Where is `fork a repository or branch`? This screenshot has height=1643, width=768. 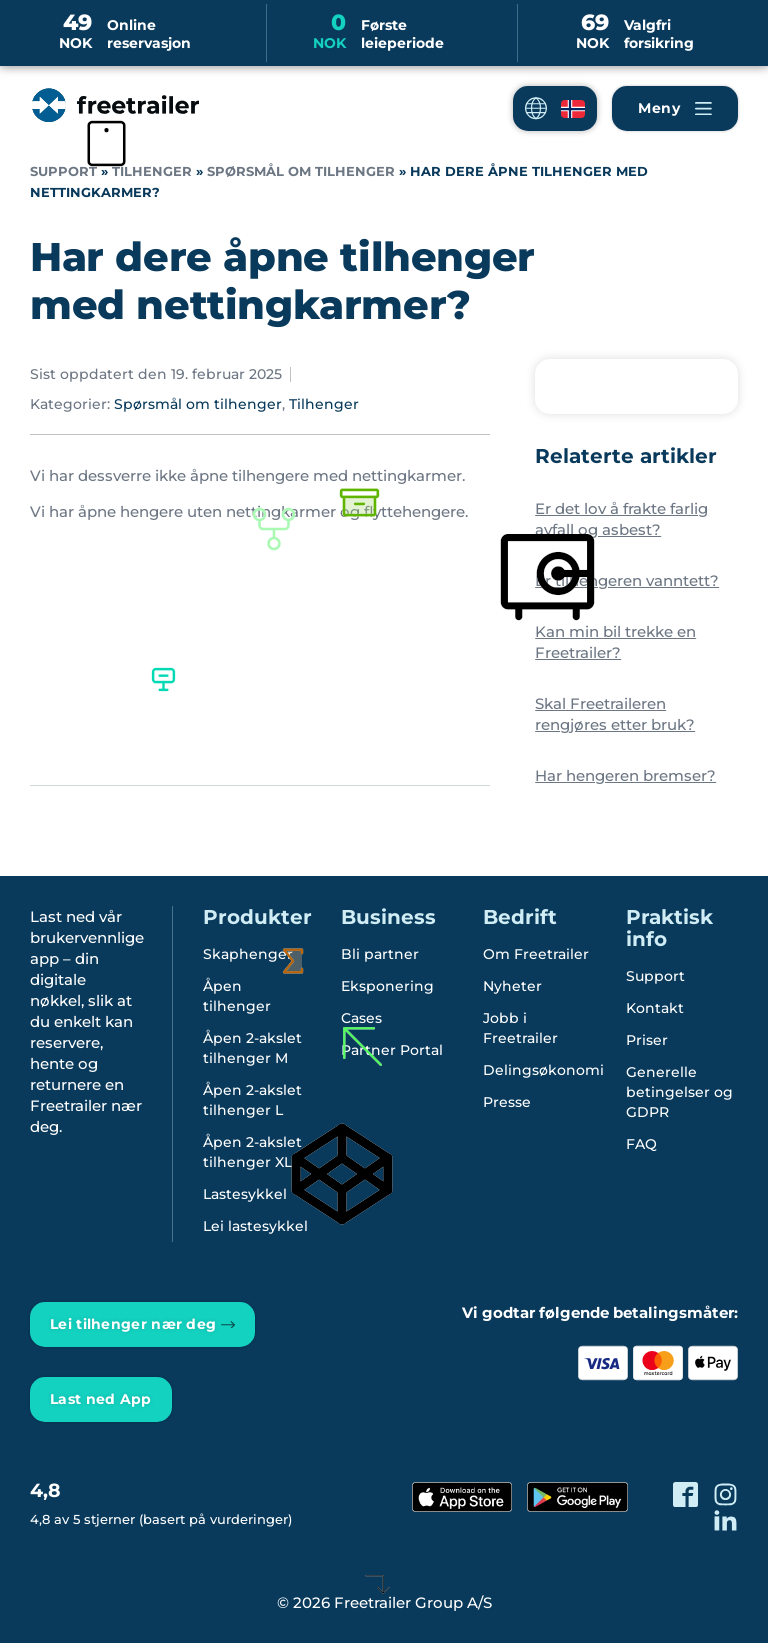
fork a repository or branch is located at coordinates (274, 529).